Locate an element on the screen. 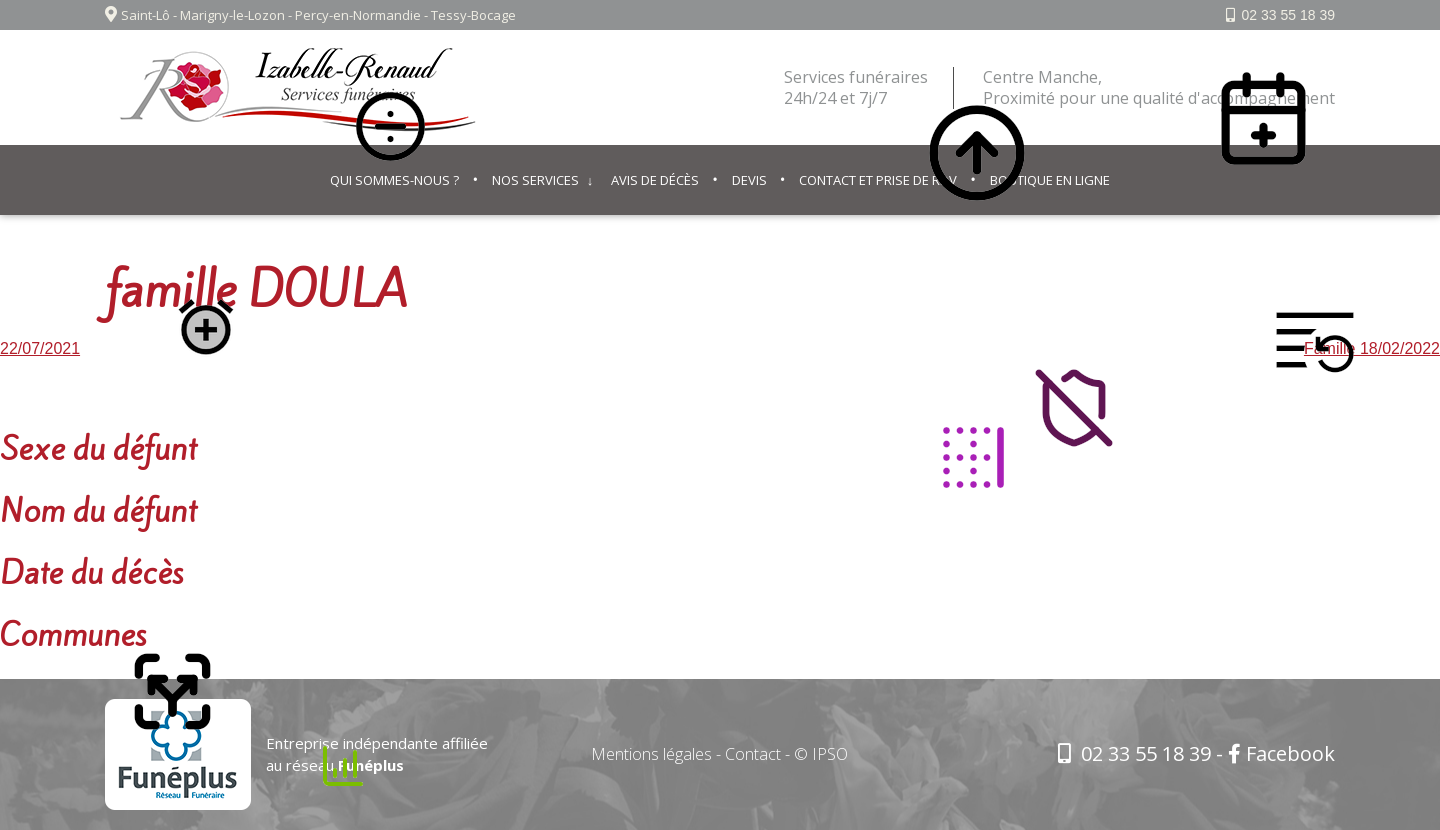 This screenshot has width=1440, height=830. perform a division calculation is located at coordinates (390, 126).